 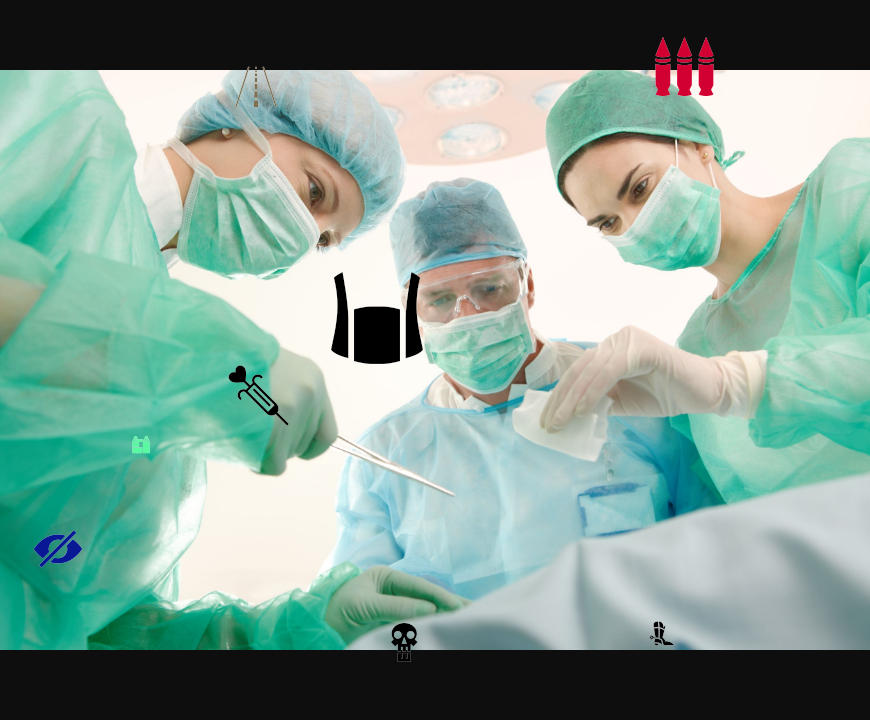 What do you see at coordinates (256, 87) in the screenshot?
I see `view directions or navigation options` at bounding box center [256, 87].